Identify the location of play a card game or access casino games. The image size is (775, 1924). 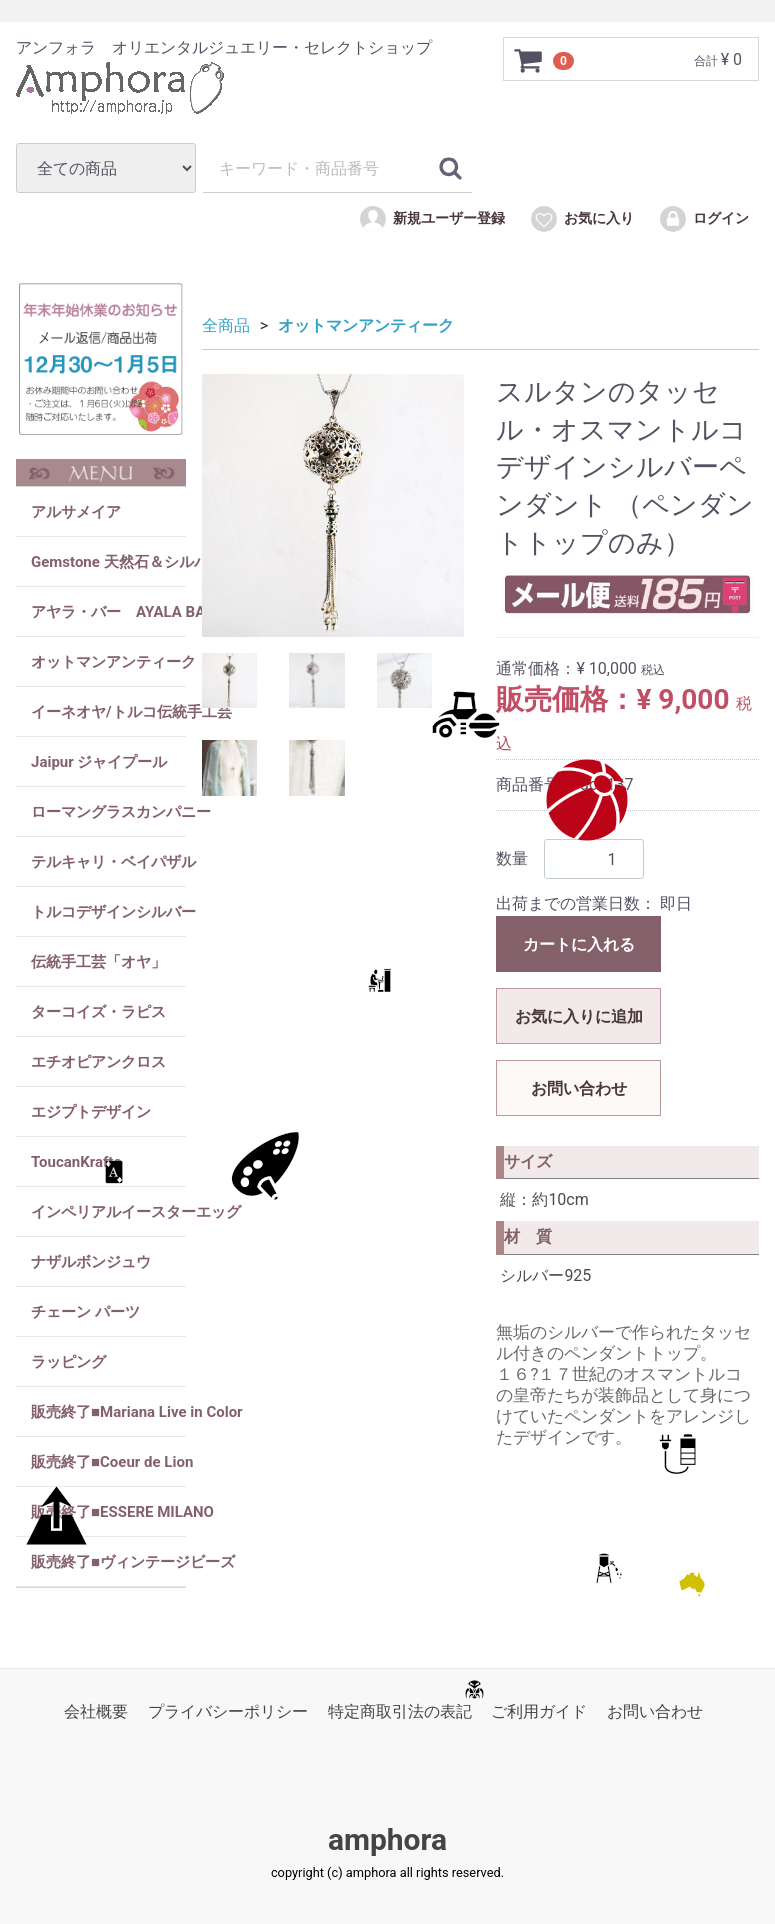
(114, 1172).